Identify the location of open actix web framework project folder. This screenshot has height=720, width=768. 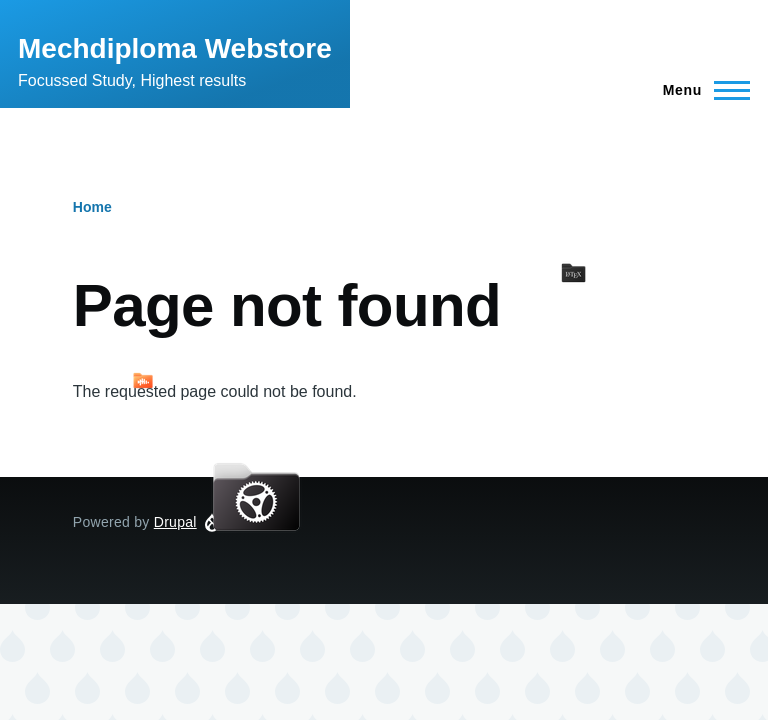
(256, 499).